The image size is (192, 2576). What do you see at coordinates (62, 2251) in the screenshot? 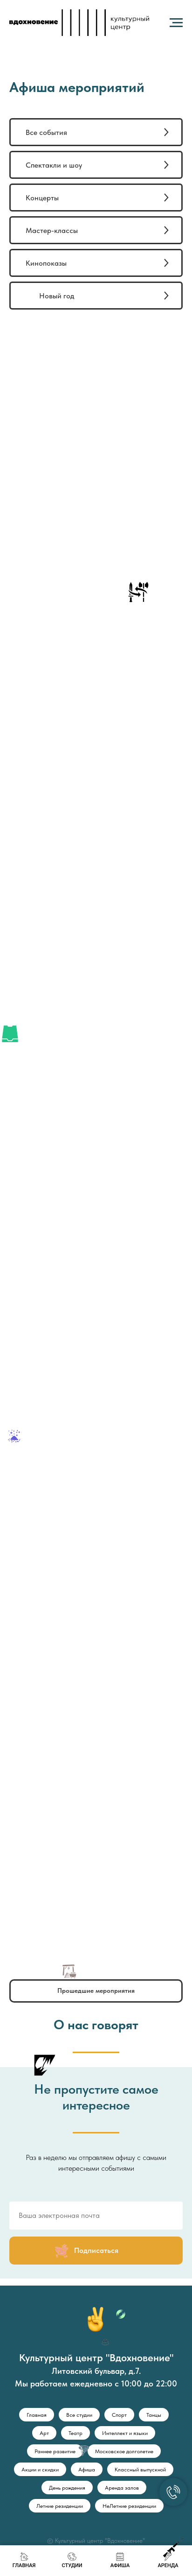
I see `select chicken in a farming or cooking game` at bounding box center [62, 2251].